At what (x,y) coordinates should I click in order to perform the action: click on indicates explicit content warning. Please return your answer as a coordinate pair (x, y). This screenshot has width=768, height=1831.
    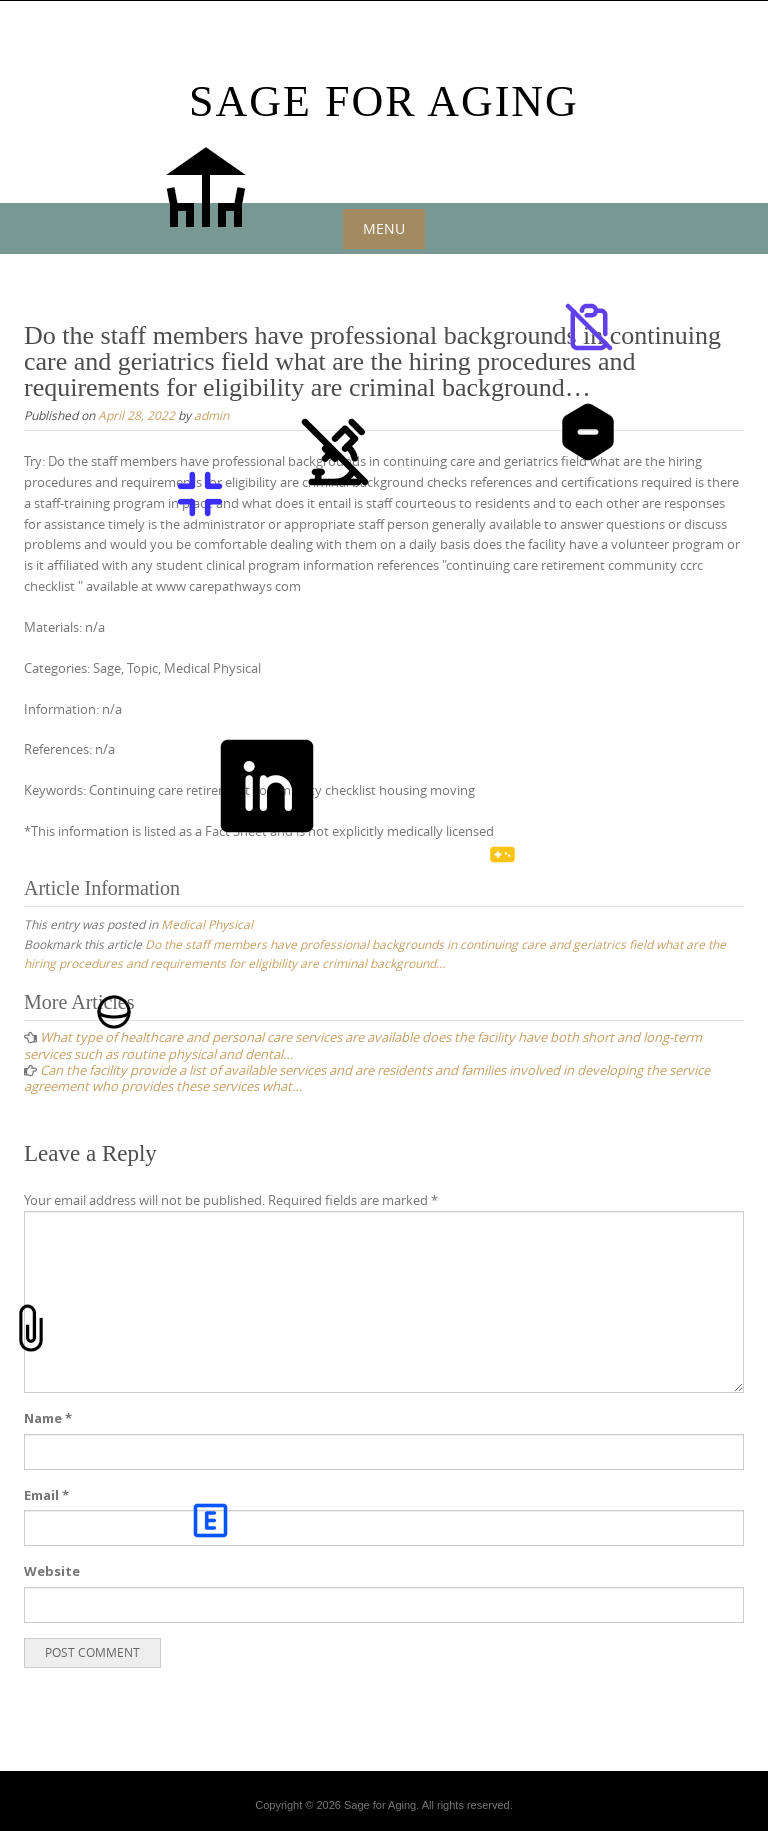
    Looking at the image, I should click on (210, 1520).